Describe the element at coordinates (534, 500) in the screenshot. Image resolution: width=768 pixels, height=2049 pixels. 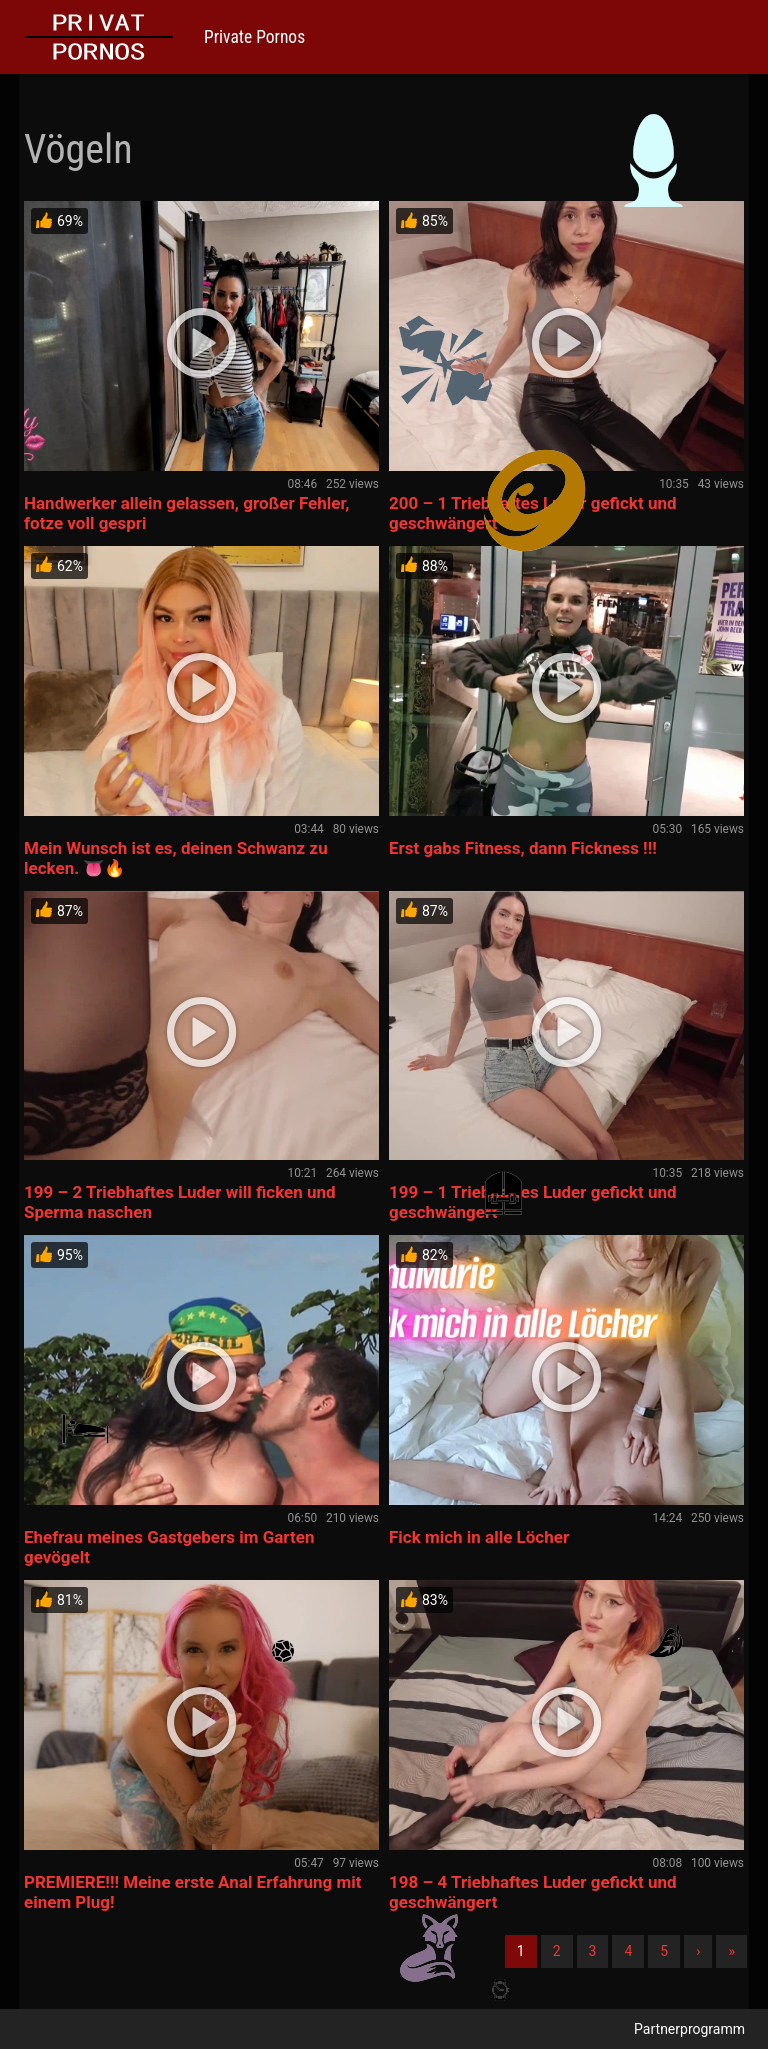
I see `indicates a wind or air-based ability` at that location.